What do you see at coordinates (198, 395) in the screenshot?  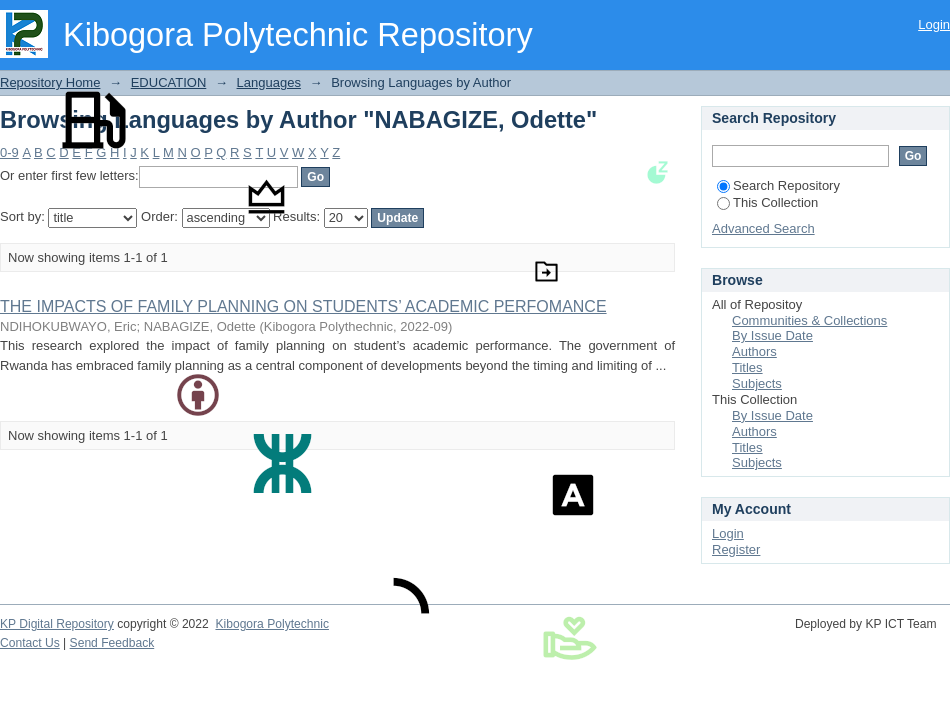 I see `indicates creative commons attribution required` at bounding box center [198, 395].